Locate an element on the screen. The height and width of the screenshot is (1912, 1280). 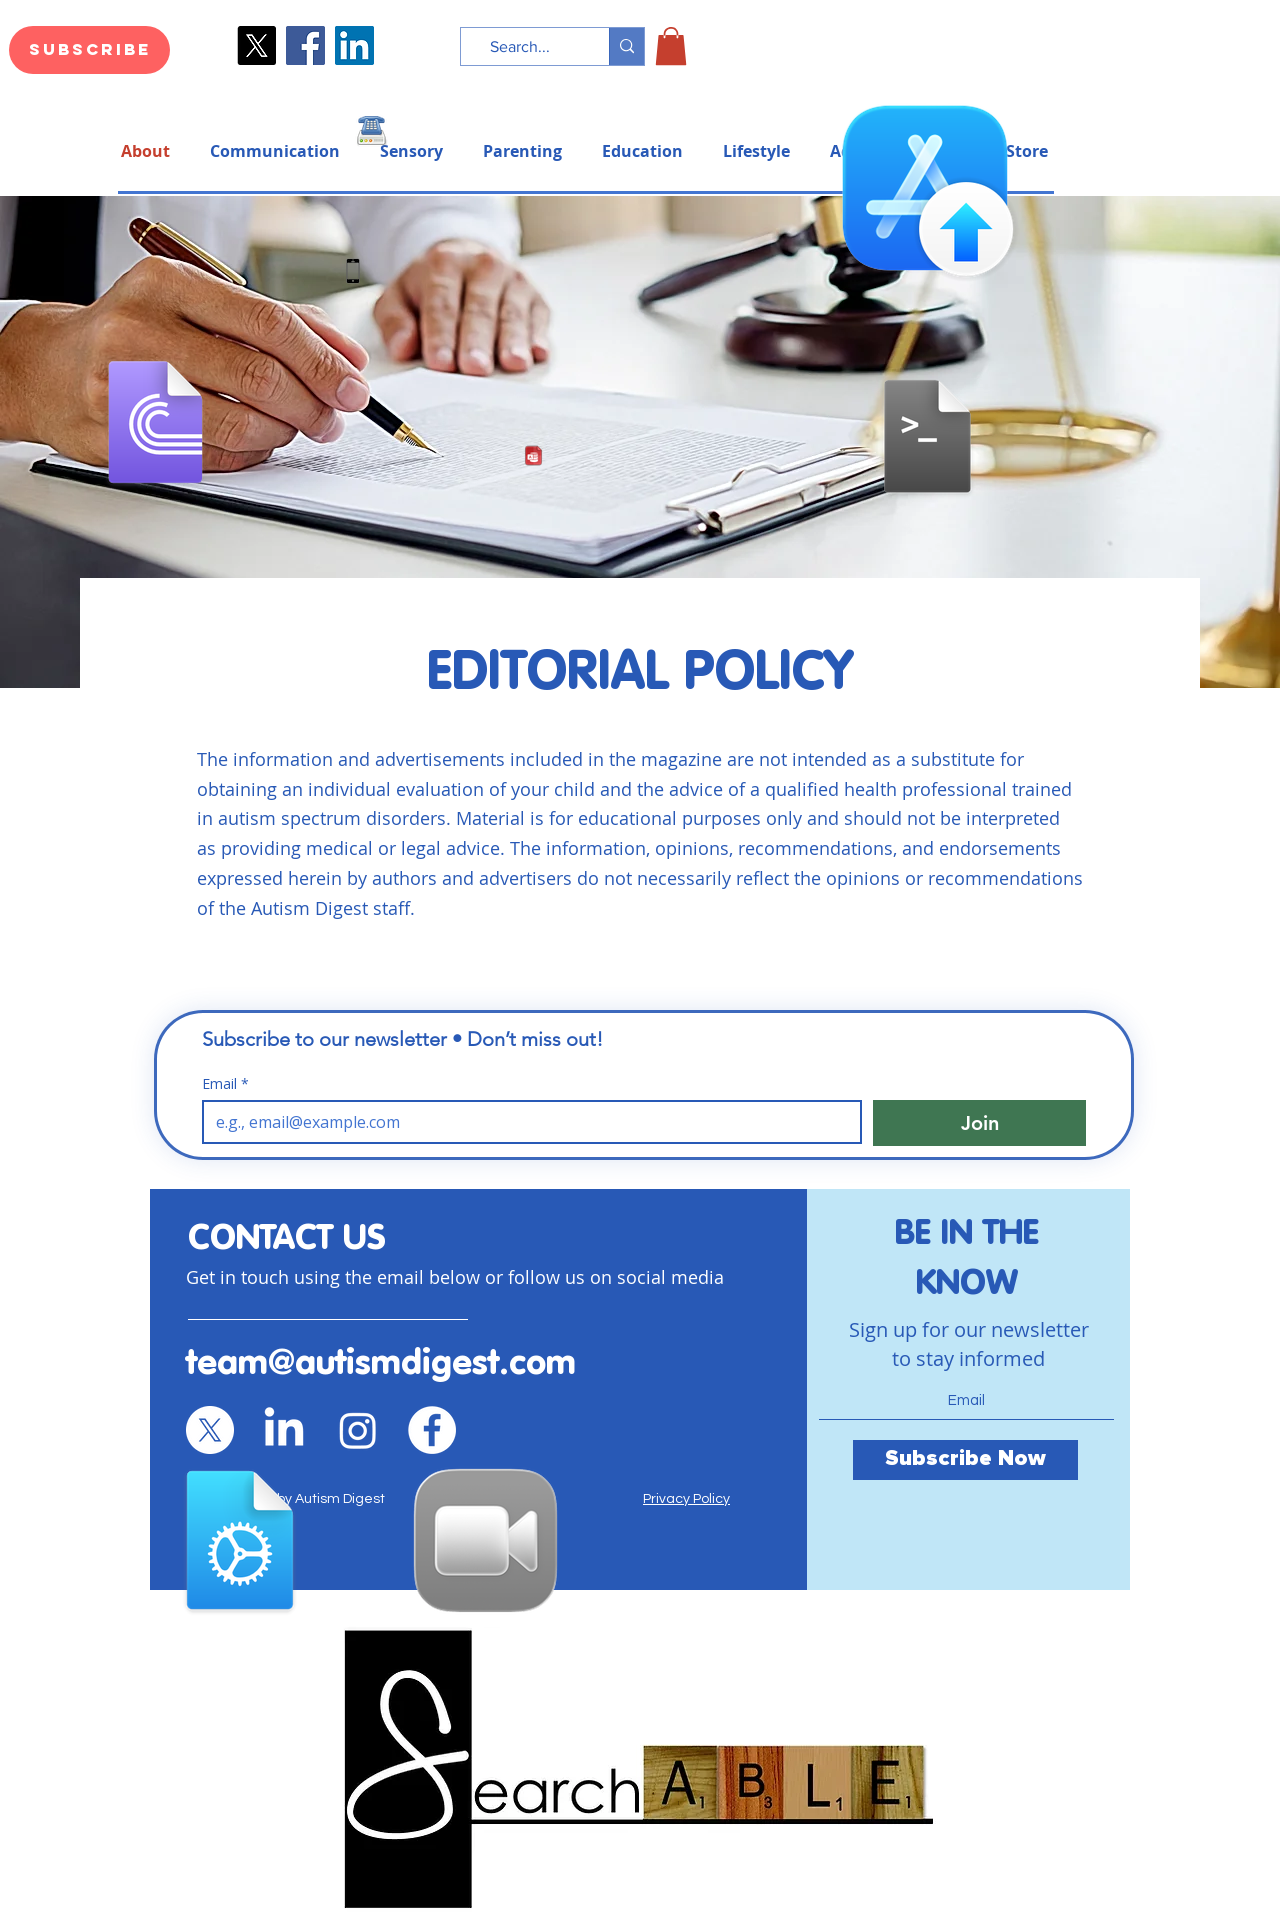
microsoft access database file is located at coordinates (533, 455).